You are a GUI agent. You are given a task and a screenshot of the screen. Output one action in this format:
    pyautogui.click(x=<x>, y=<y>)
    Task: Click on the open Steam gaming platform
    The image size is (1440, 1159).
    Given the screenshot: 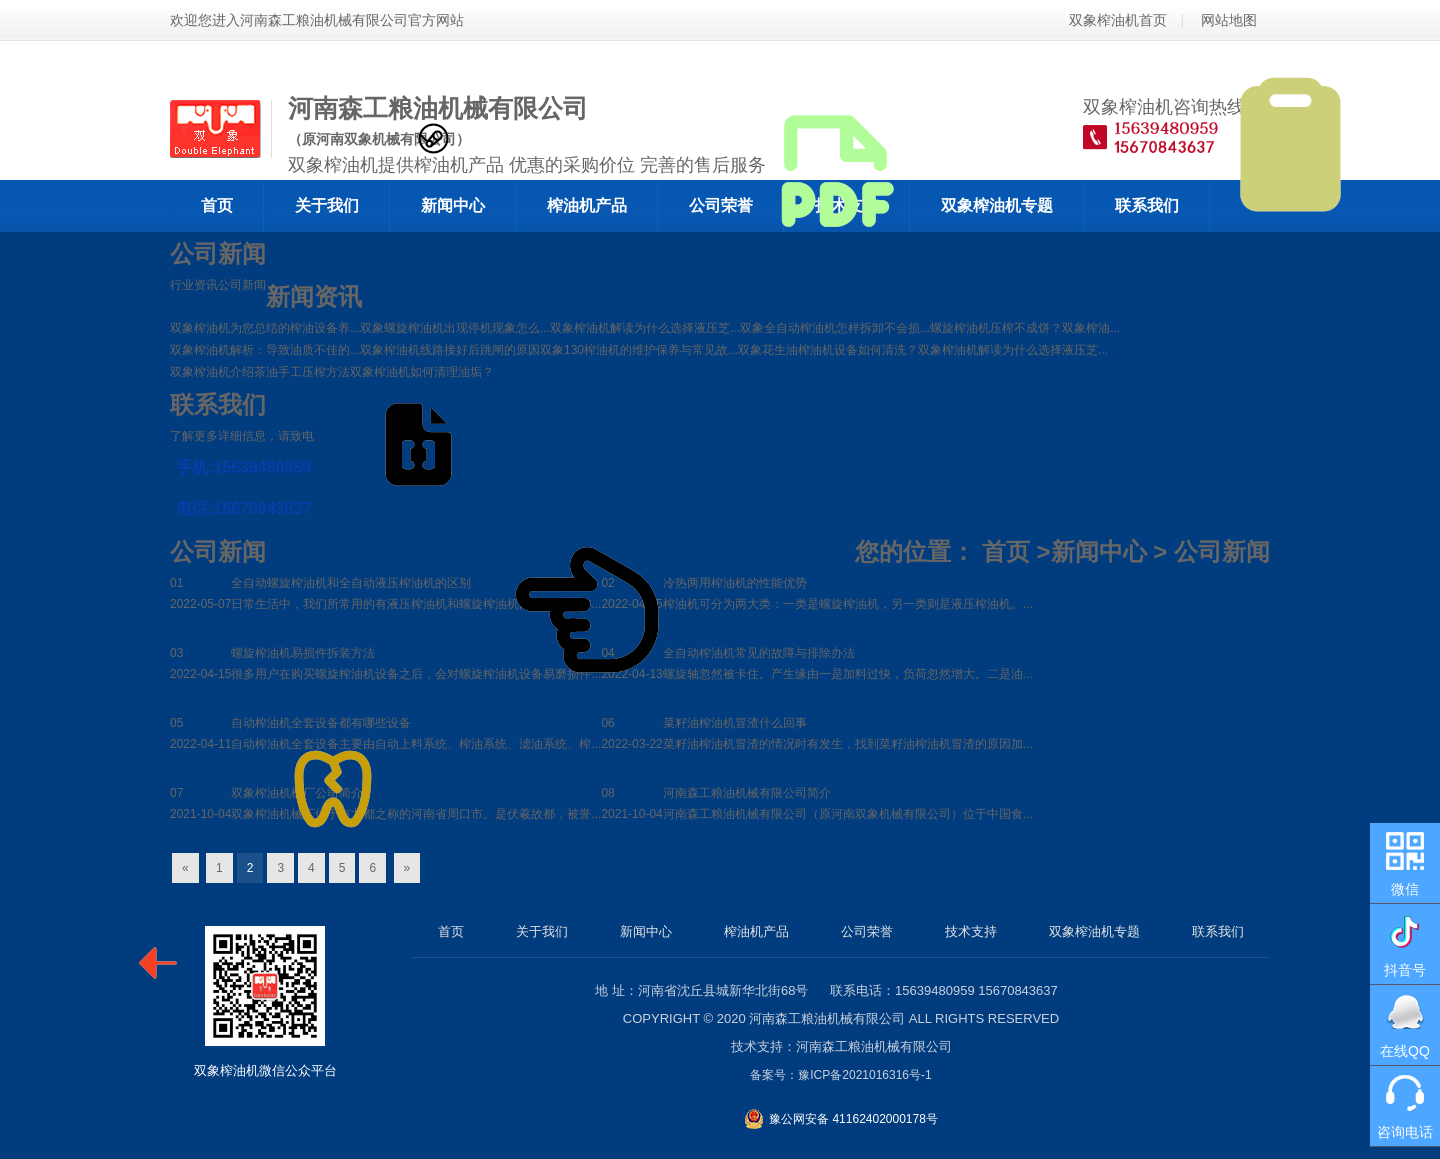 What is the action you would take?
    pyautogui.click(x=433, y=138)
    